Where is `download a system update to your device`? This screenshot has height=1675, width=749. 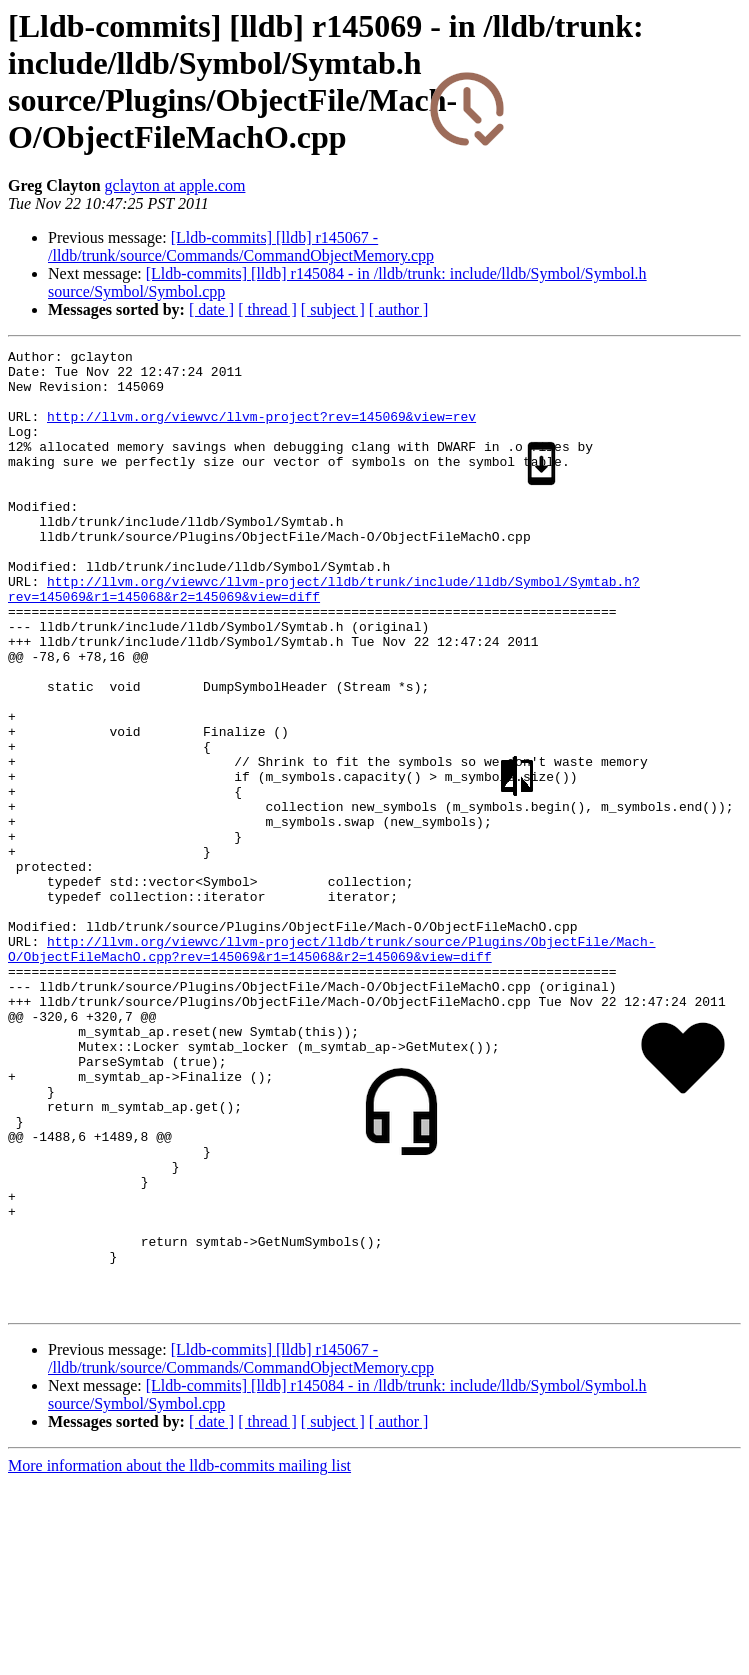
download a system update to your device is located at coordinates (541, 463).